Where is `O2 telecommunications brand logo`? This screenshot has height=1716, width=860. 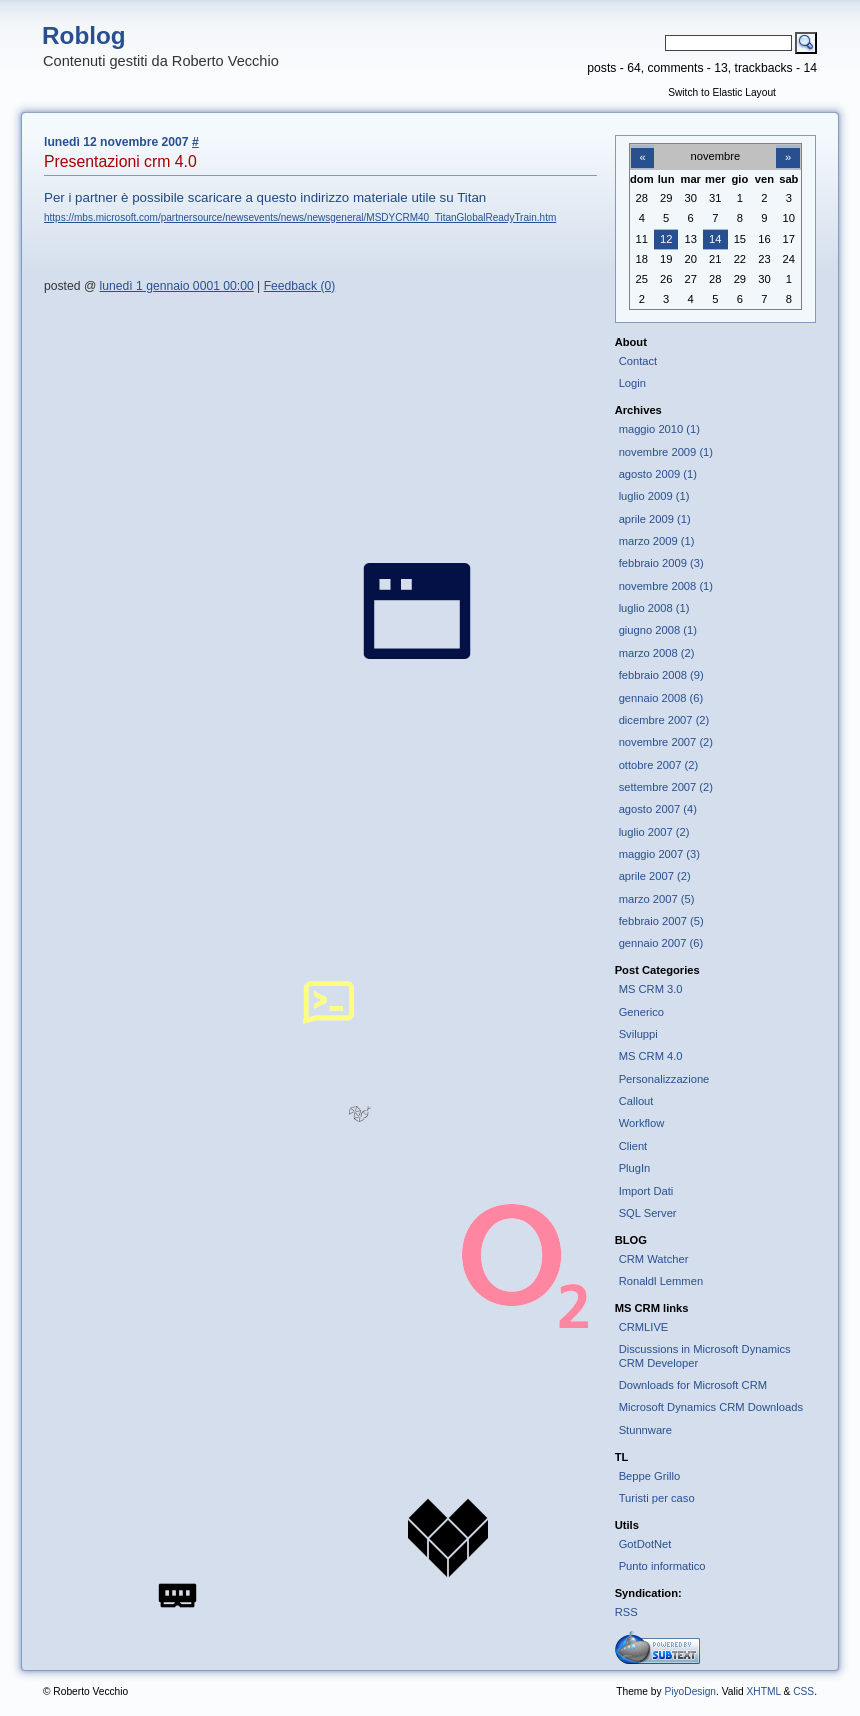
O2 telecommunications brand logo is located at coordinates (525, 1266).